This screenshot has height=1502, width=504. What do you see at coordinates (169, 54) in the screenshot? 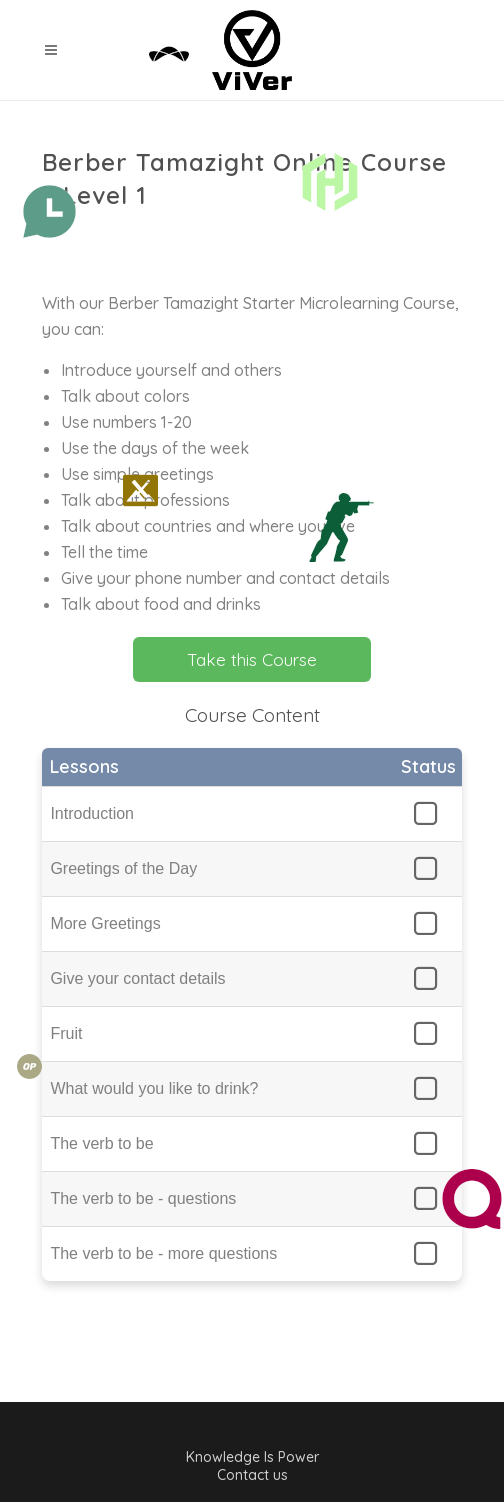
I see `topcoder logo - link to competitive programming platform` at bounding box center [169, 54].